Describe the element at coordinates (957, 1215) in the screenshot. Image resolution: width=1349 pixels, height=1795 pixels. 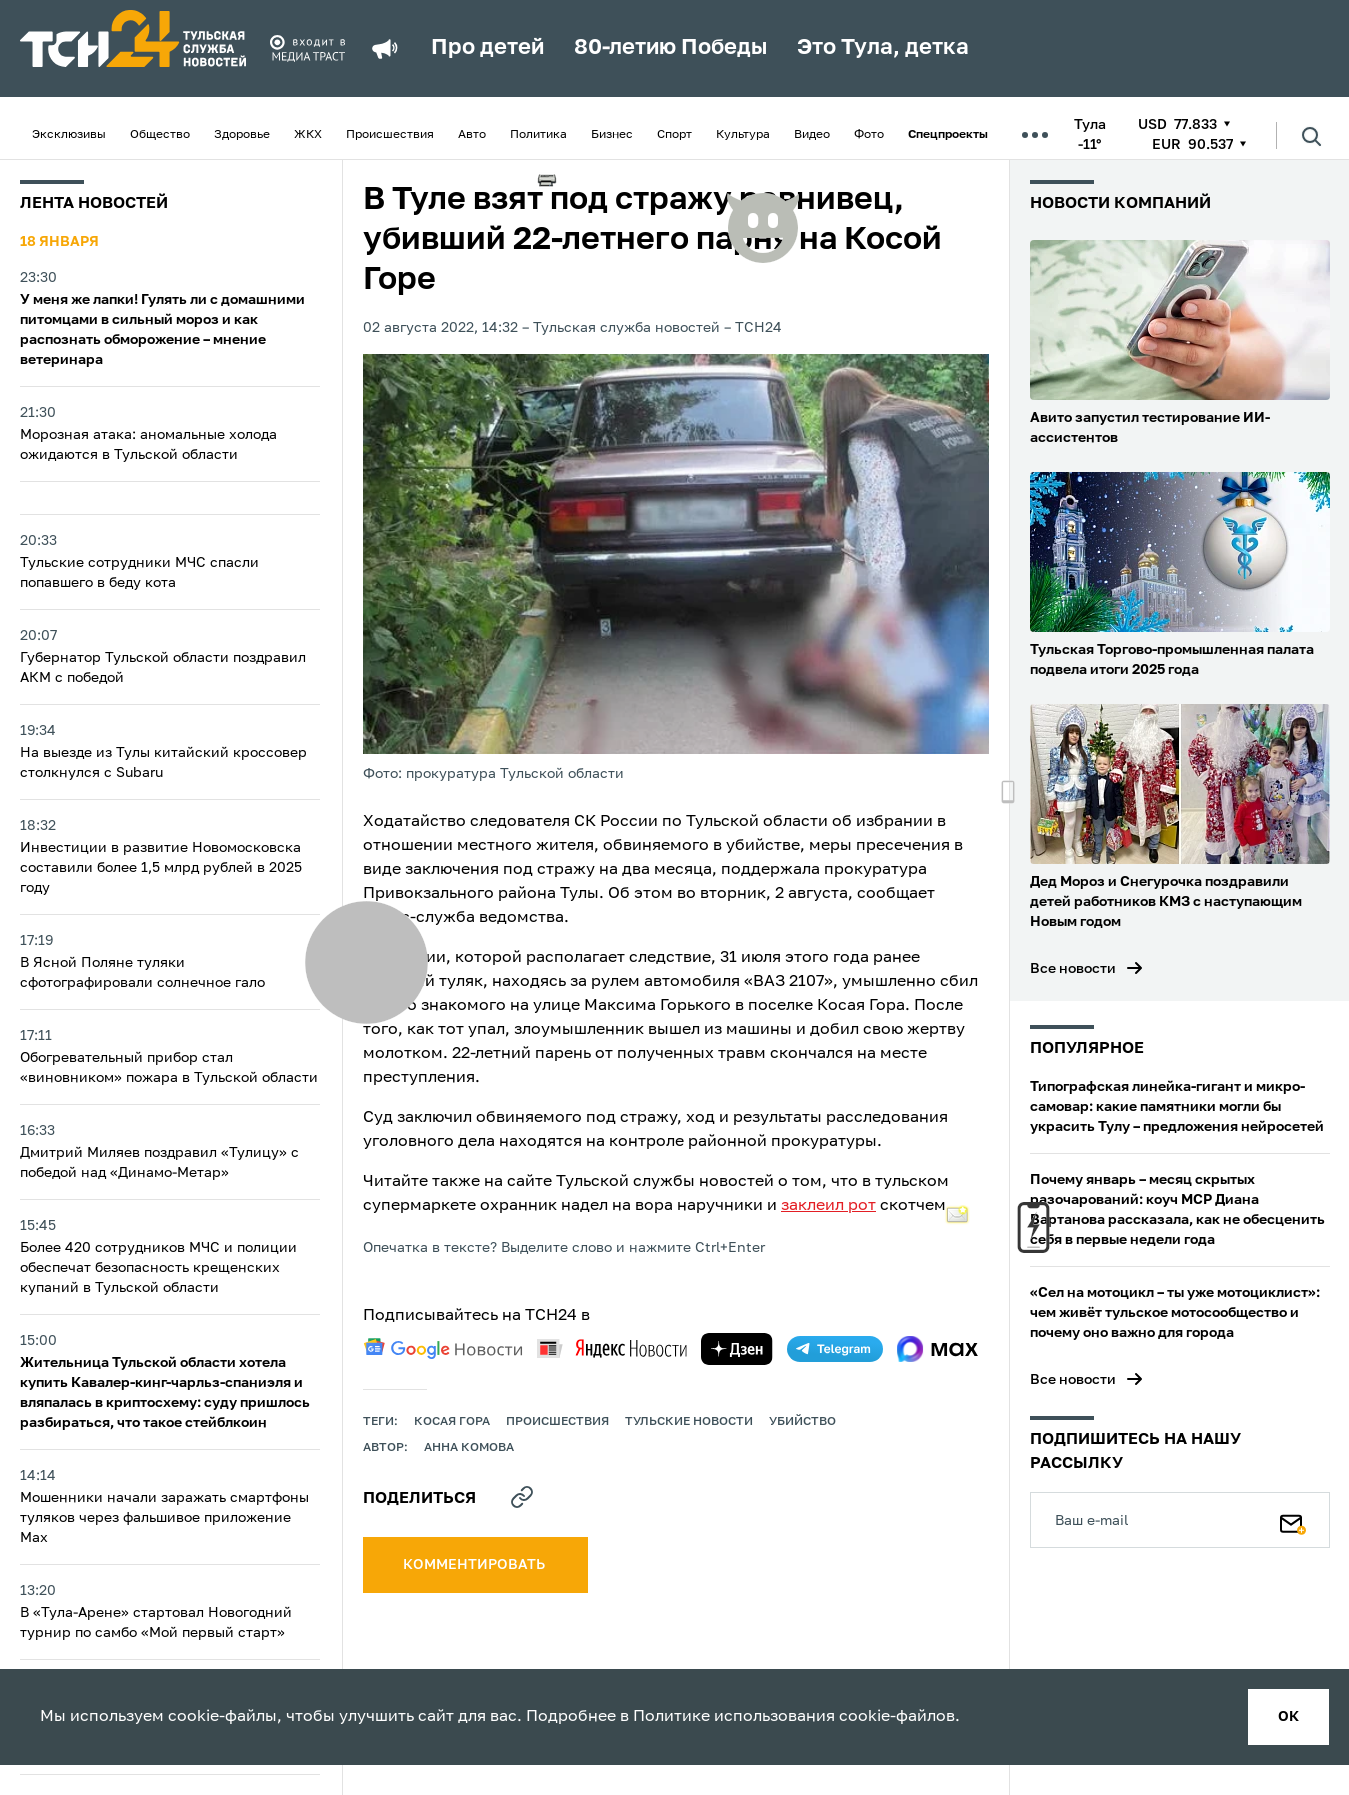
I see `indicates new unread email messages` at that location.